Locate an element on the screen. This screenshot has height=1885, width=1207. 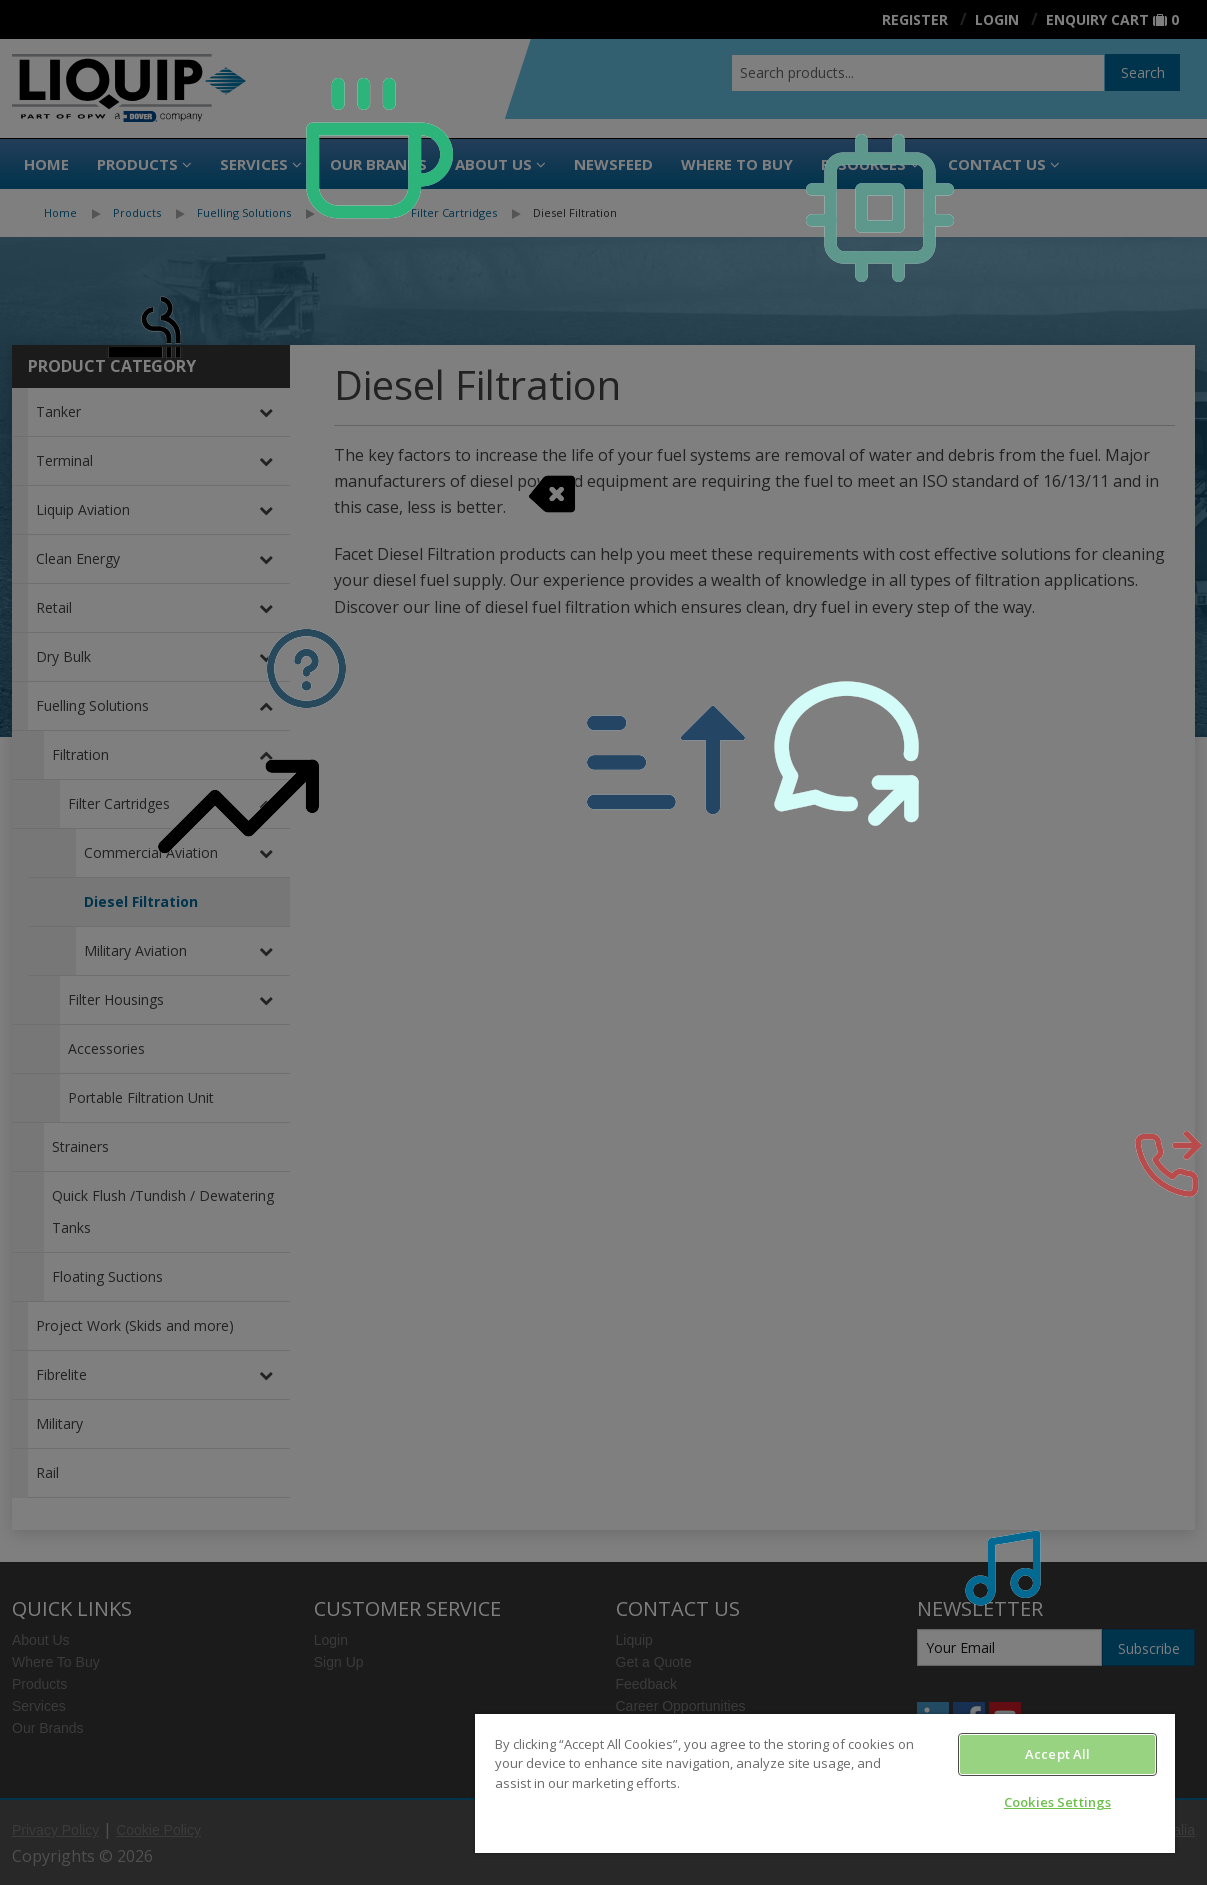
share this conversation is located at coordinates (846, 746).